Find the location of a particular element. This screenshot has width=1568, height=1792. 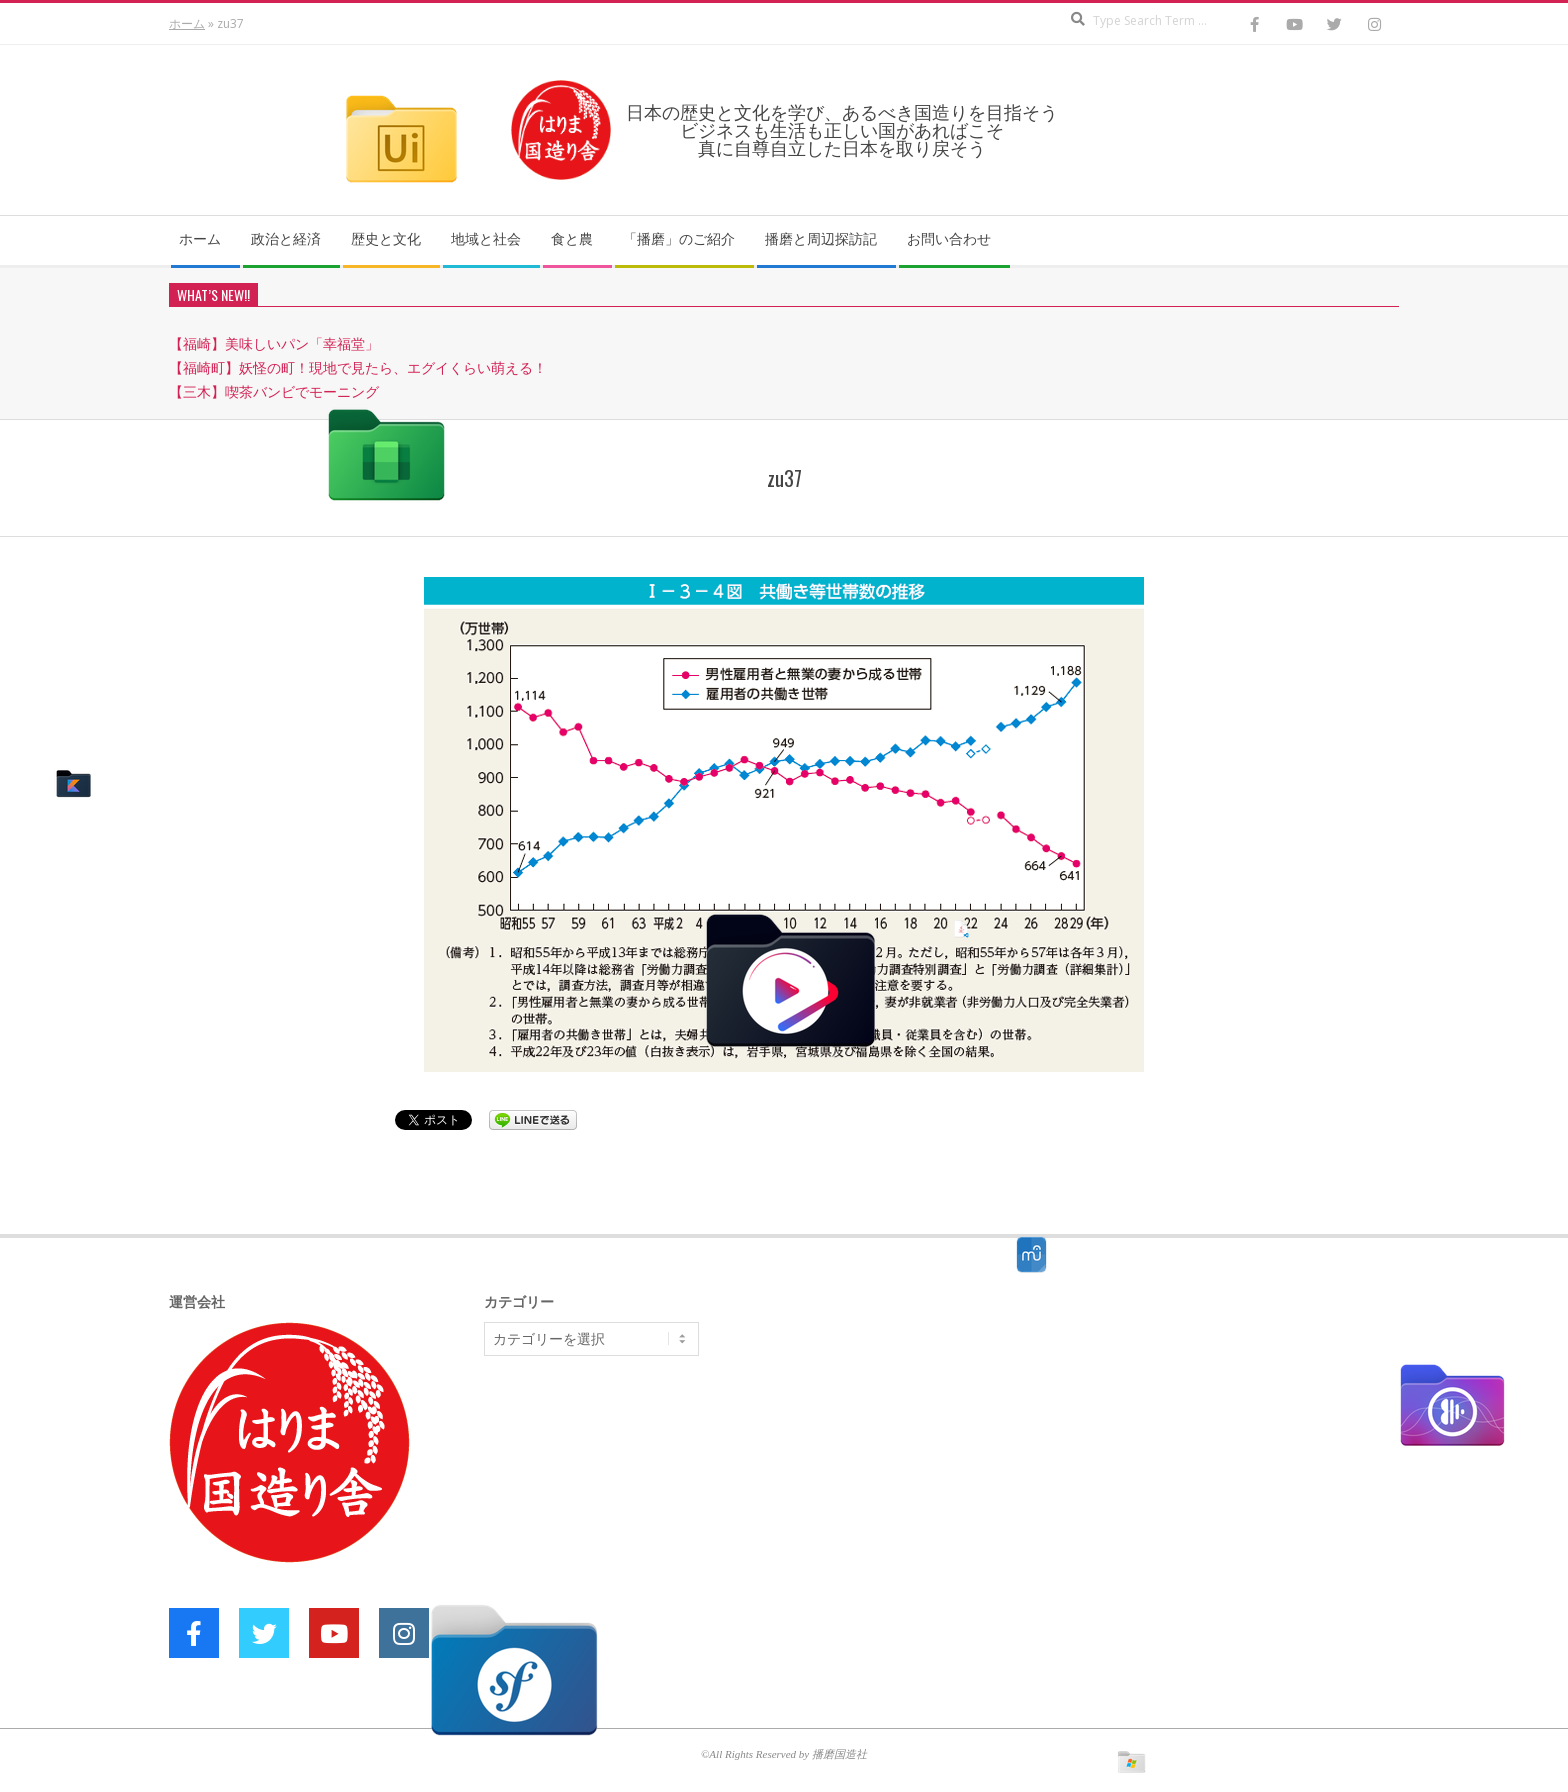

open folder containing Anghami music files is located at coordinates (1452, 1408).